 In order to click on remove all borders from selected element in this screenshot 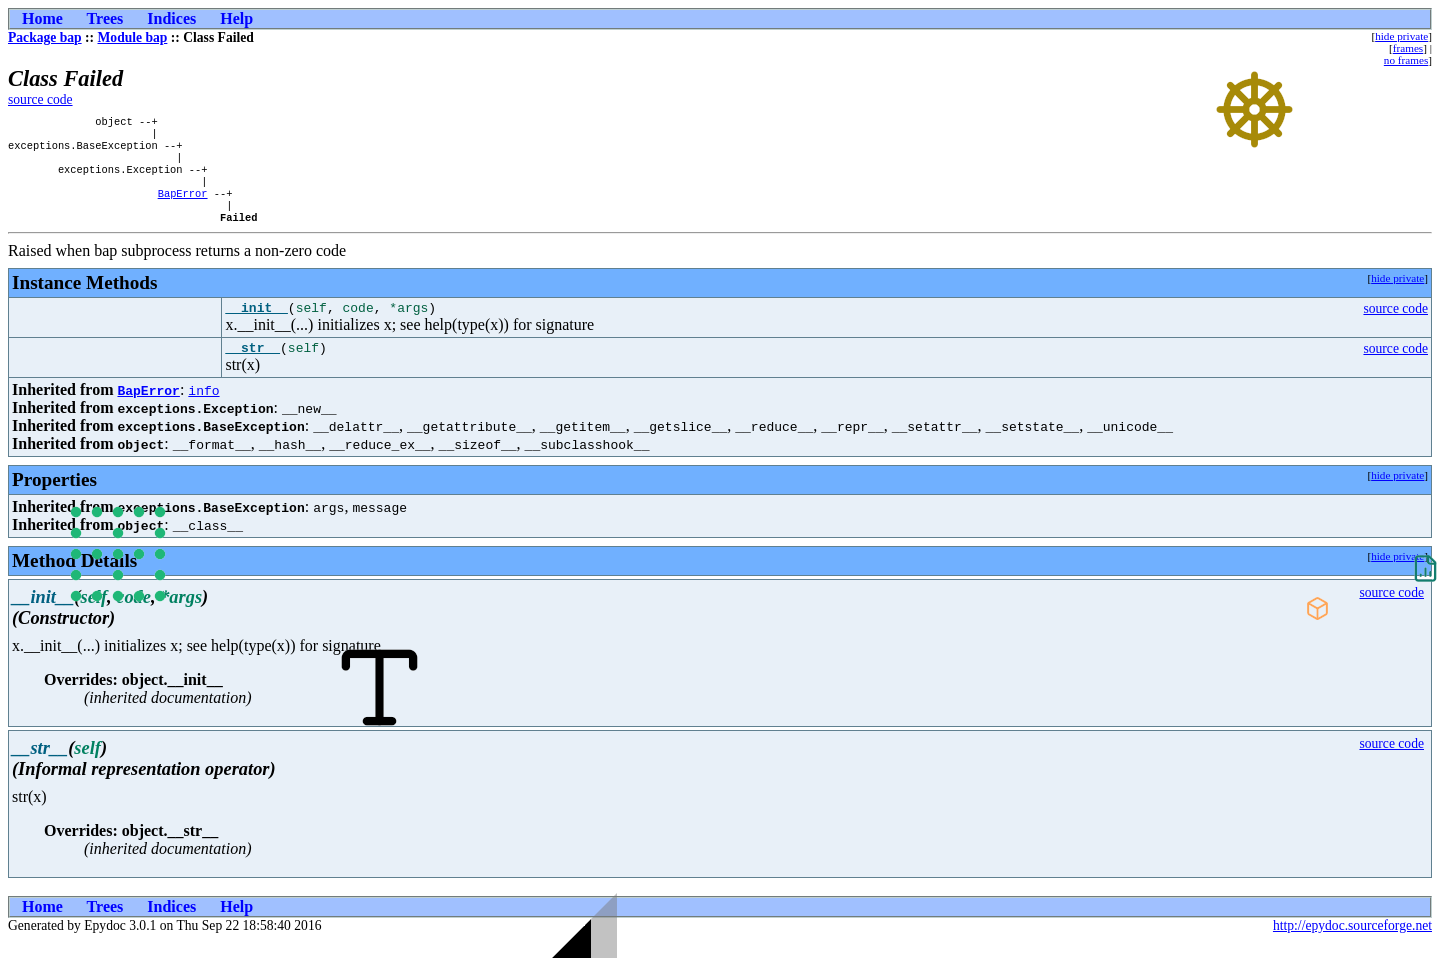, I will do `click(118, 554)`.